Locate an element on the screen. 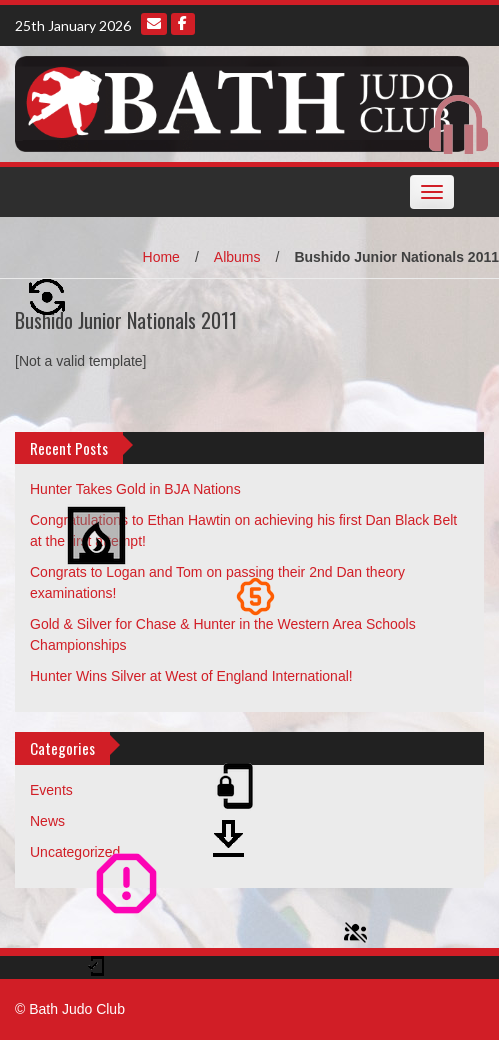  listen to audio or music is located at coordinates (458, 124).